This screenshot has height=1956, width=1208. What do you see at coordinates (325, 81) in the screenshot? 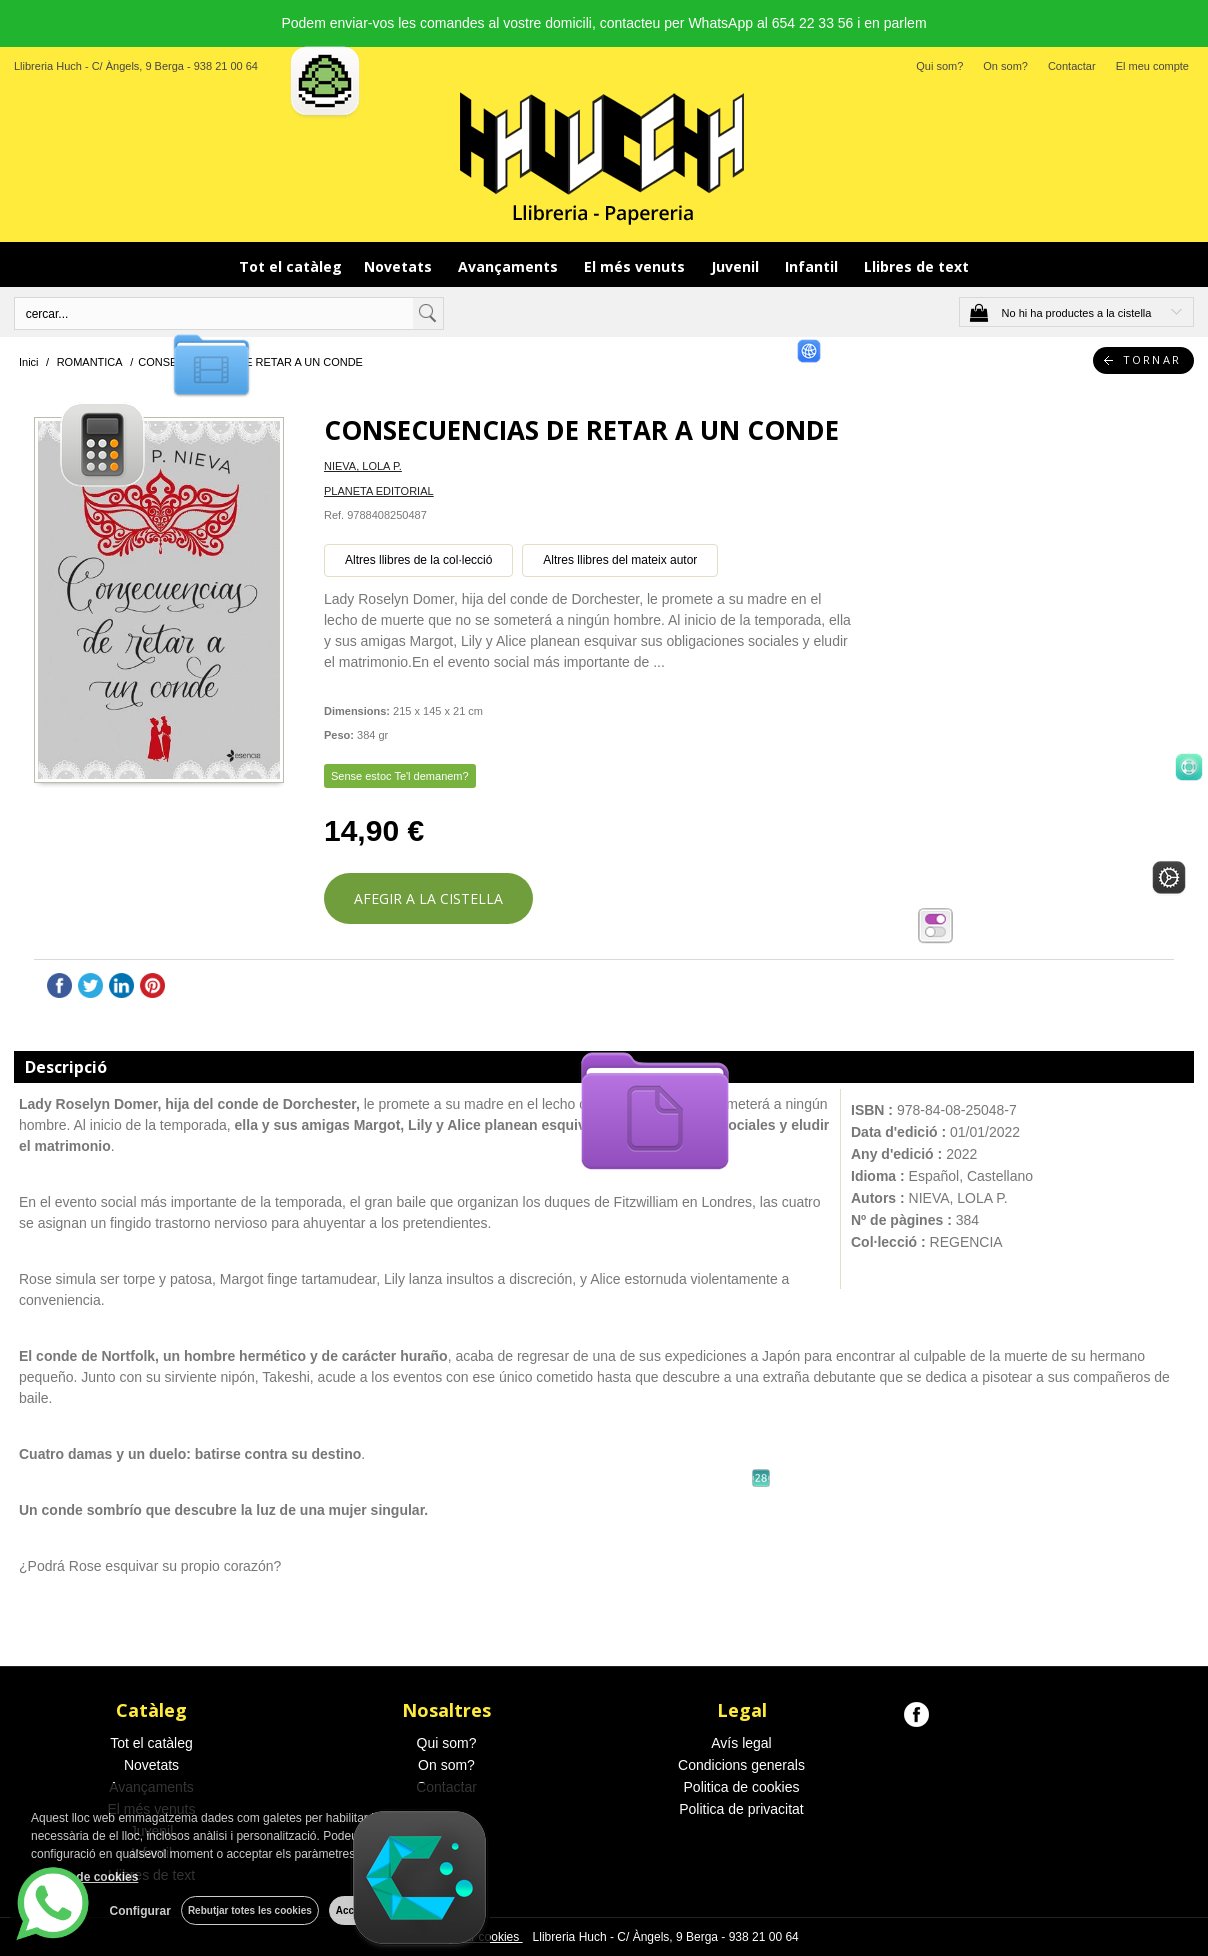
I see `open turtl secure note-taking app` at bounding box center [325, 81].